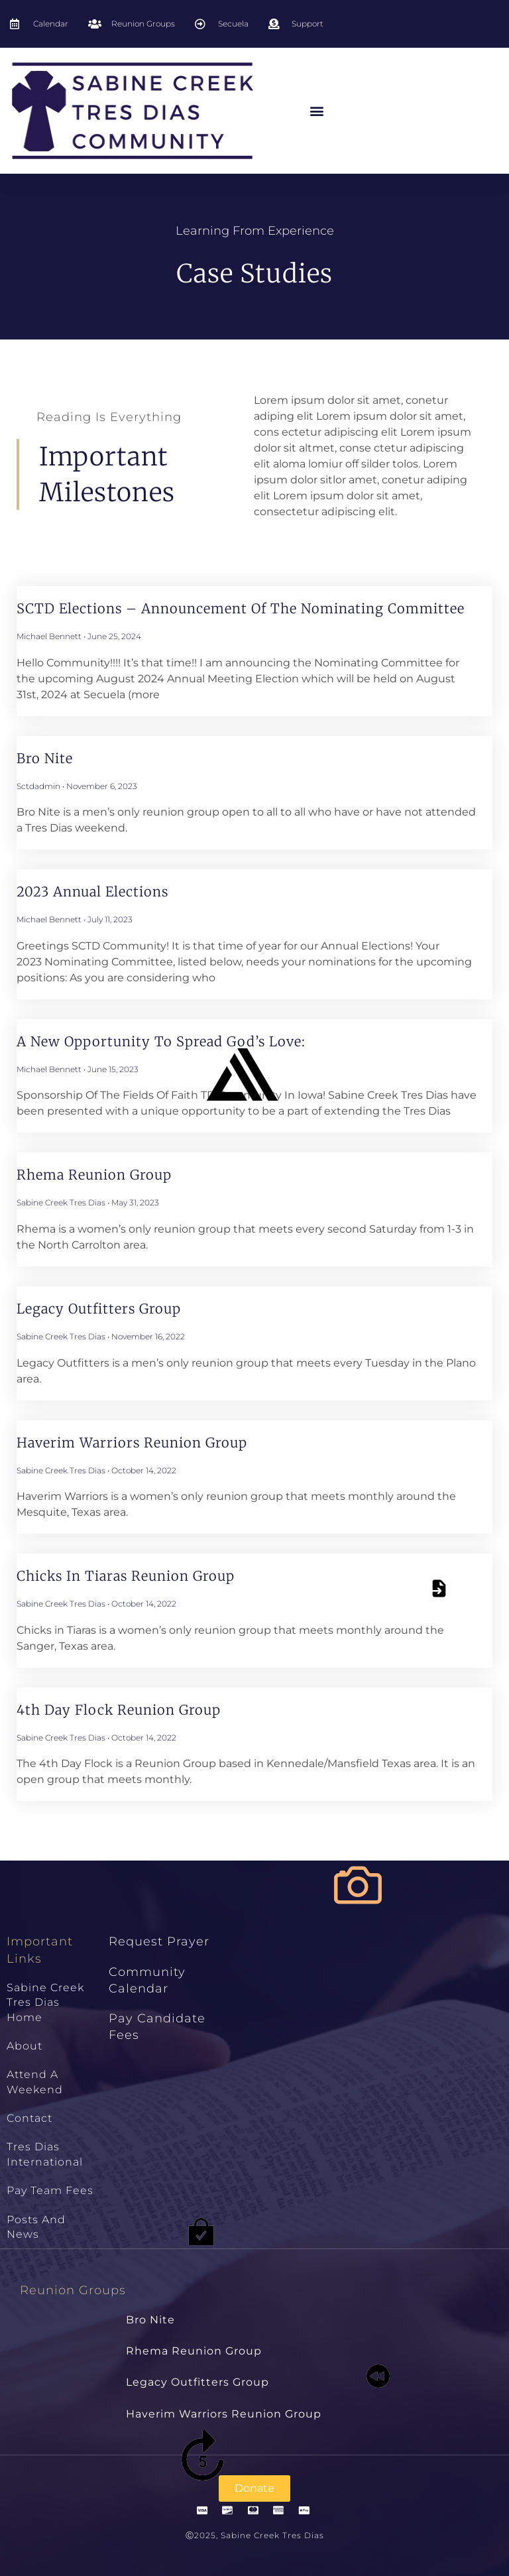 This screenshot has height=2576, width=509. I want to click on import file or document, so click(439, 1588).